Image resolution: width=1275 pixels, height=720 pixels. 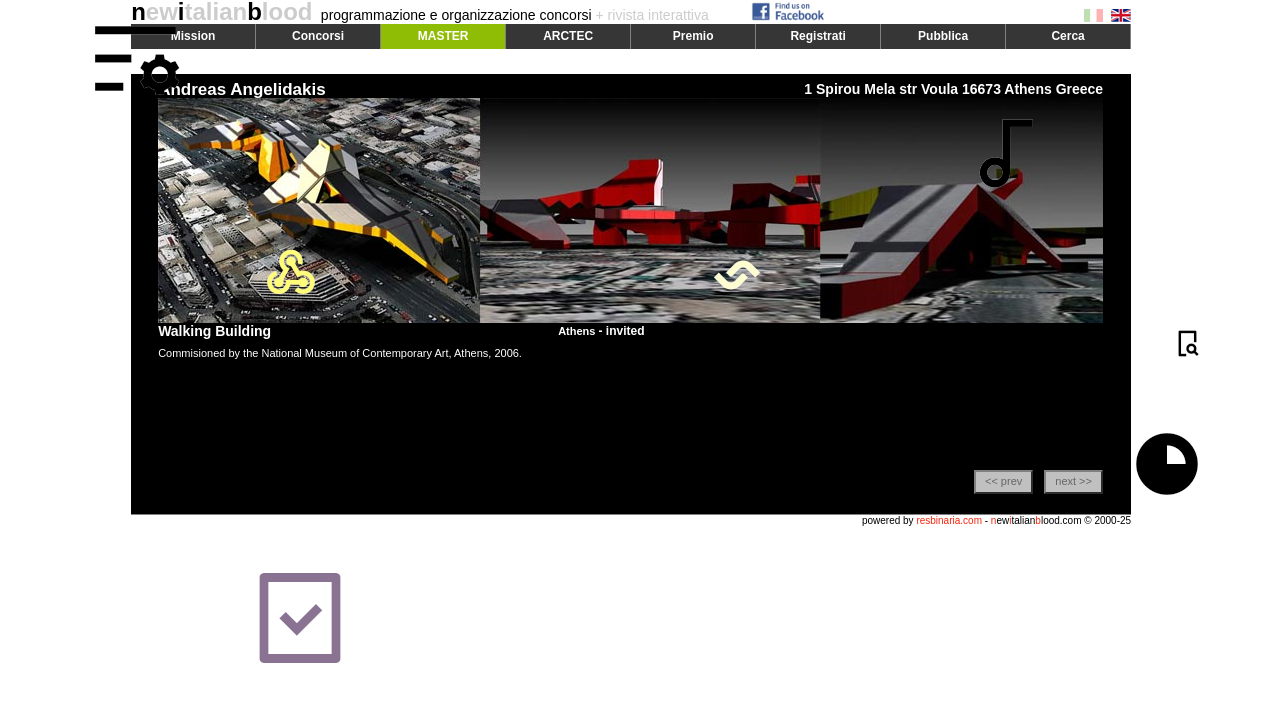 I want to click on access music library or audio files, so click(x=1002, y=153).